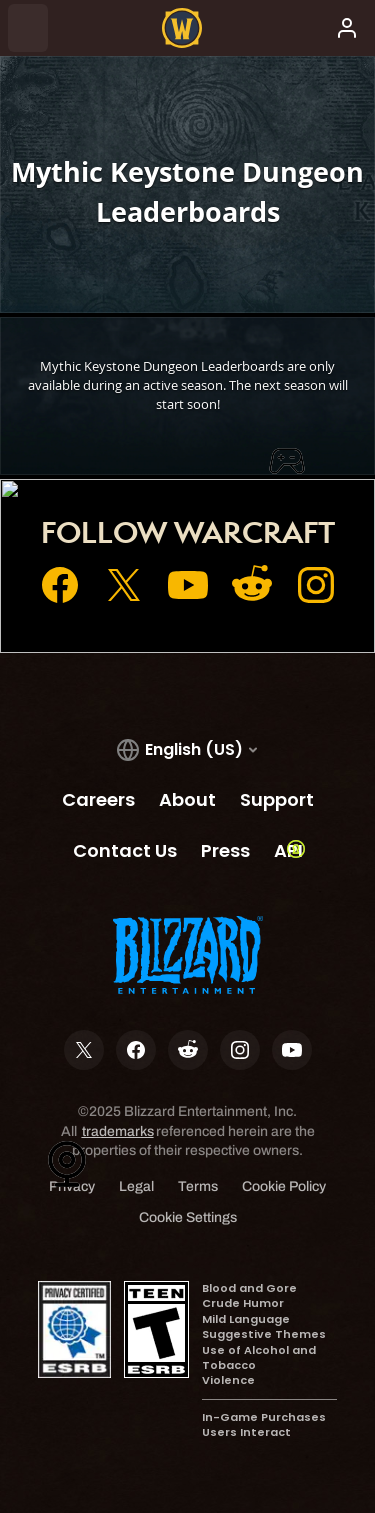 The height and width of the screenshot is (1513, 375). I want to click on access games or gaming features, so click(287, 461).